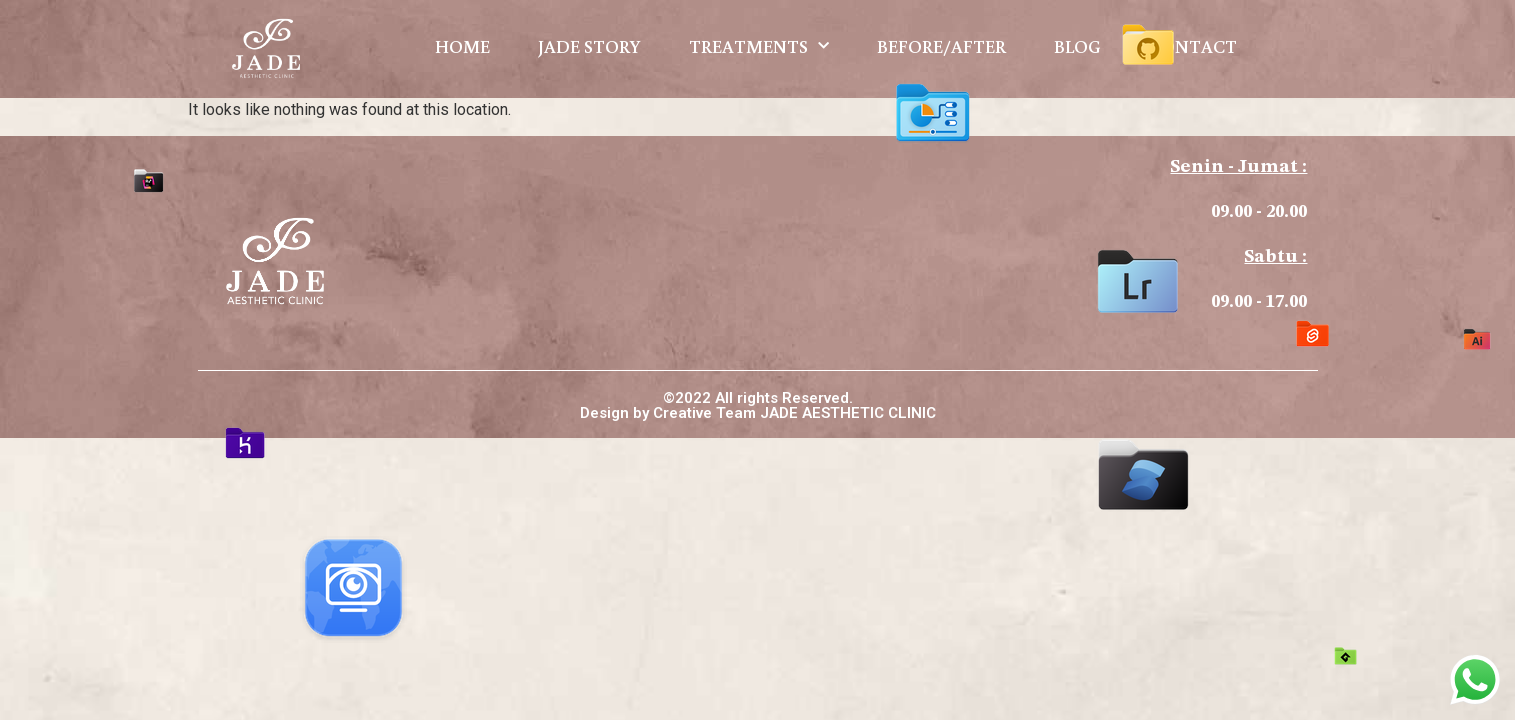  Describe the element at coordinates (1143, 477) in the screenshot. I see `folder containing SolidJS project files` at that location.